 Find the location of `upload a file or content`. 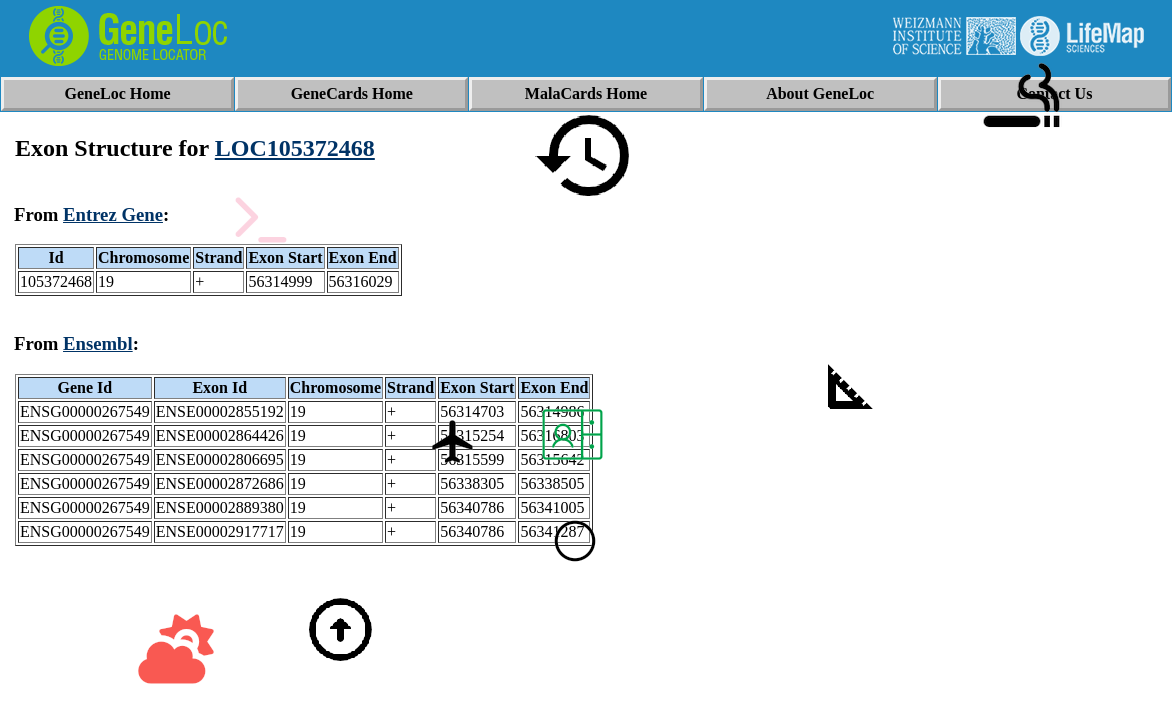

upload a file or content is located at coordinates (340, 629).